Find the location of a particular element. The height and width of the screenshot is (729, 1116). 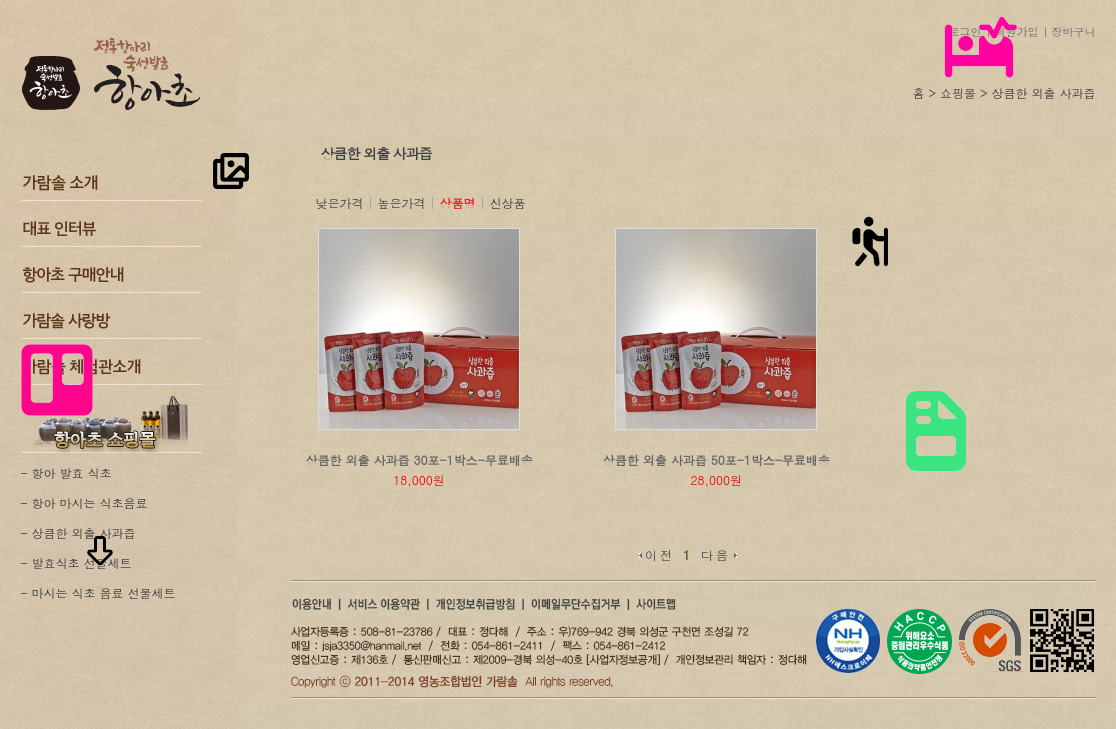

explore hiking trails nearby is located at coordinates (871, 241).